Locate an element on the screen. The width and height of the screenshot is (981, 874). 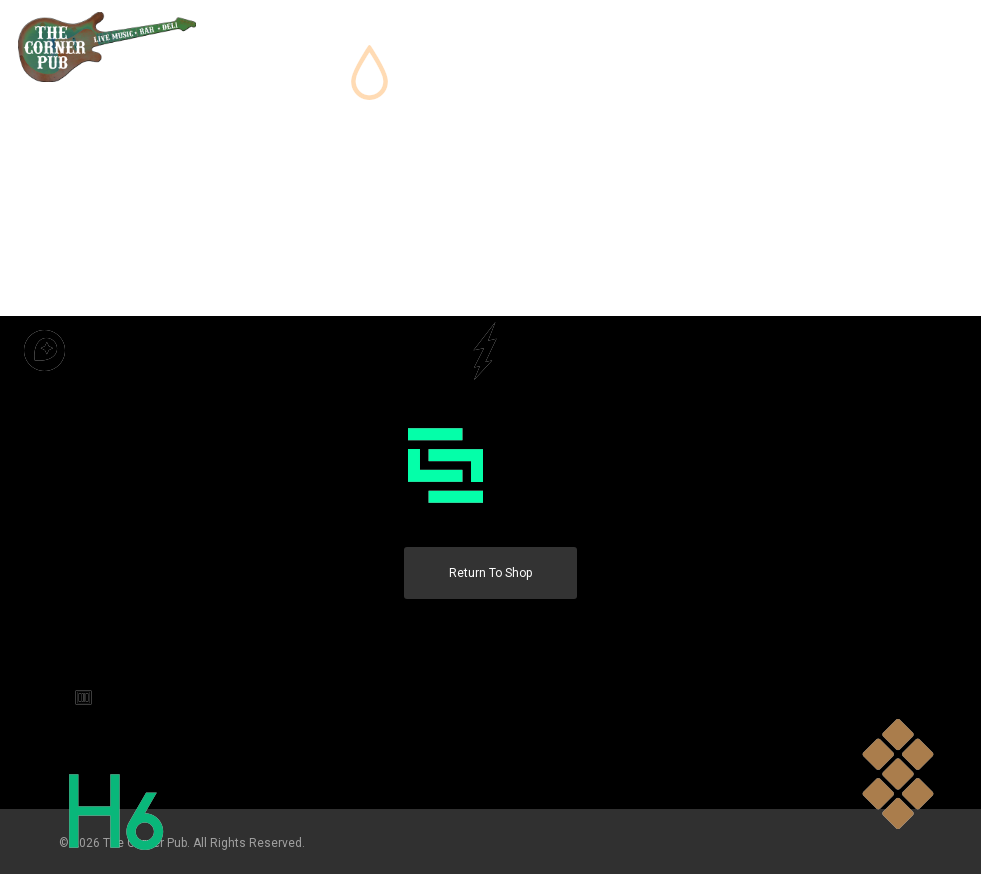
open the Setapp app subscription service is located at coordinates (898, 774).